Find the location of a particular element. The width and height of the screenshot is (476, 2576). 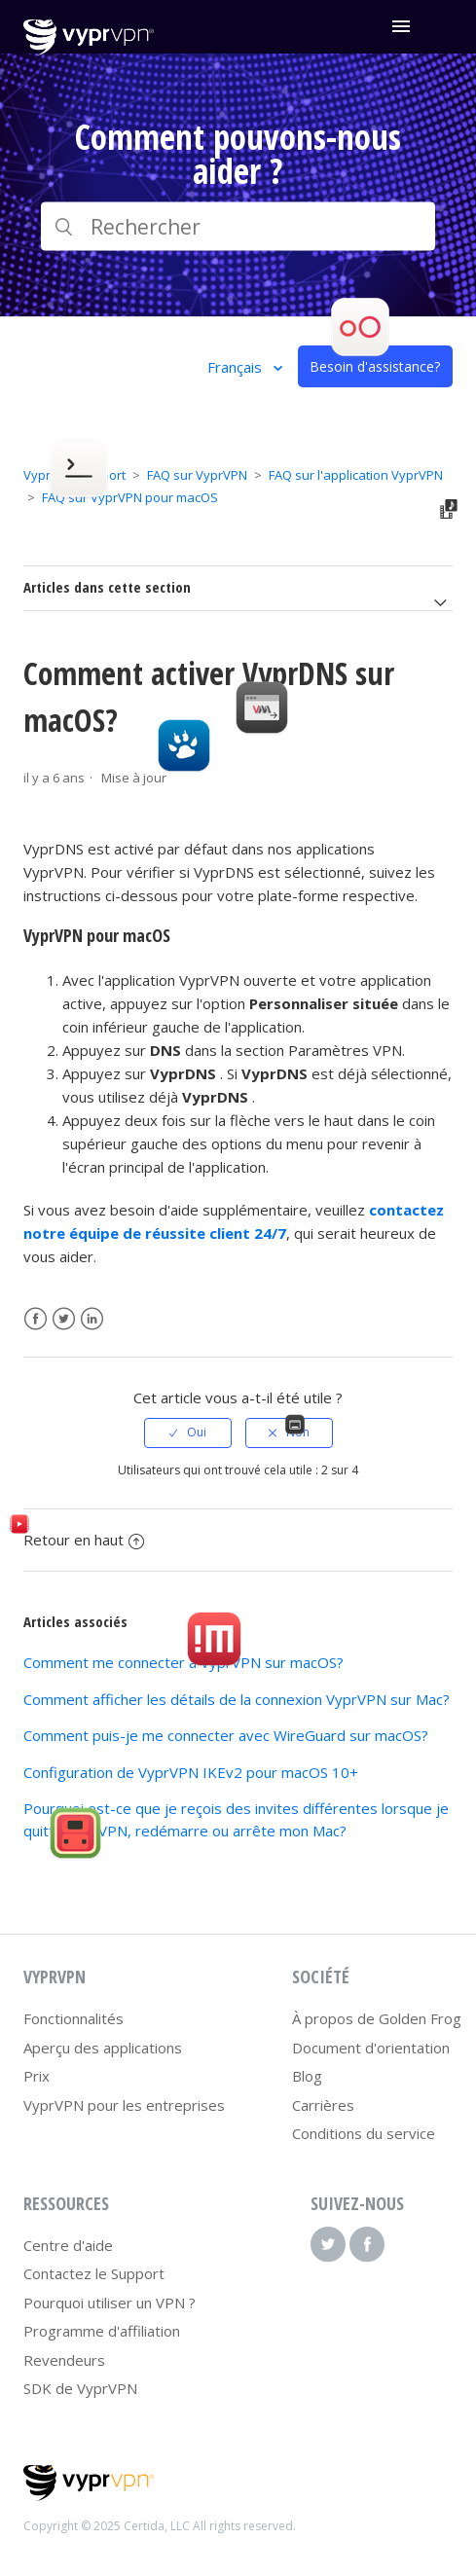

launch melonDS nintendo DS emulator is located at coordinates (75, 1832).